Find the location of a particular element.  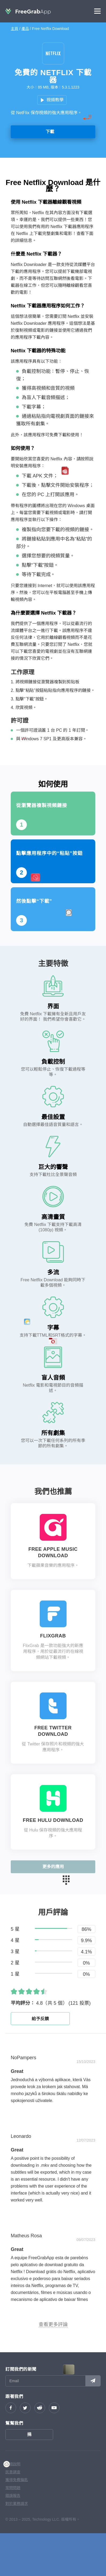

reply to all recipients of an email is located at coordinates (87, 117).